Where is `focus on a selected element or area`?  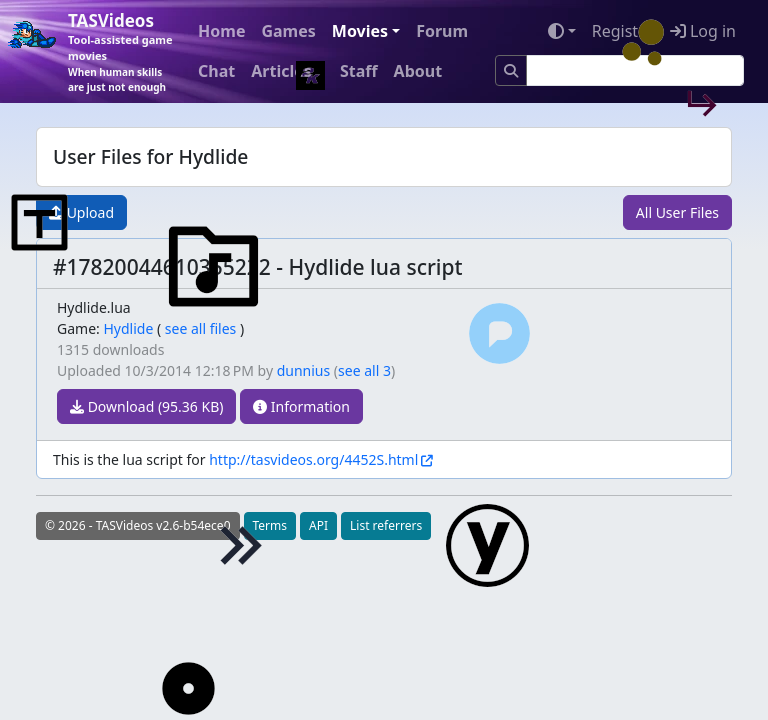 focus on a selected element or area is located at coordinates (188, 688).